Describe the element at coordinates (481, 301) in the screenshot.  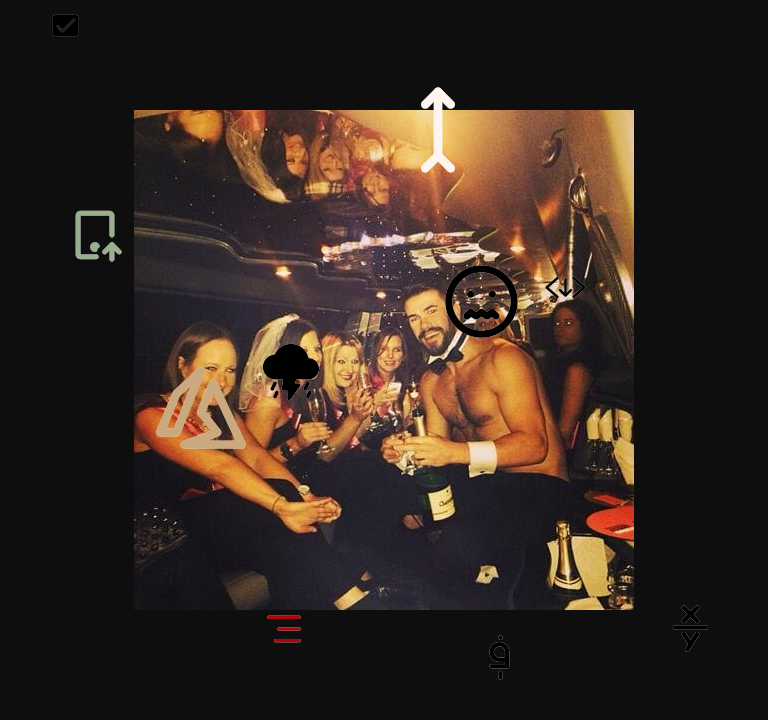
I see `report feeling unwell or sick` at that location.